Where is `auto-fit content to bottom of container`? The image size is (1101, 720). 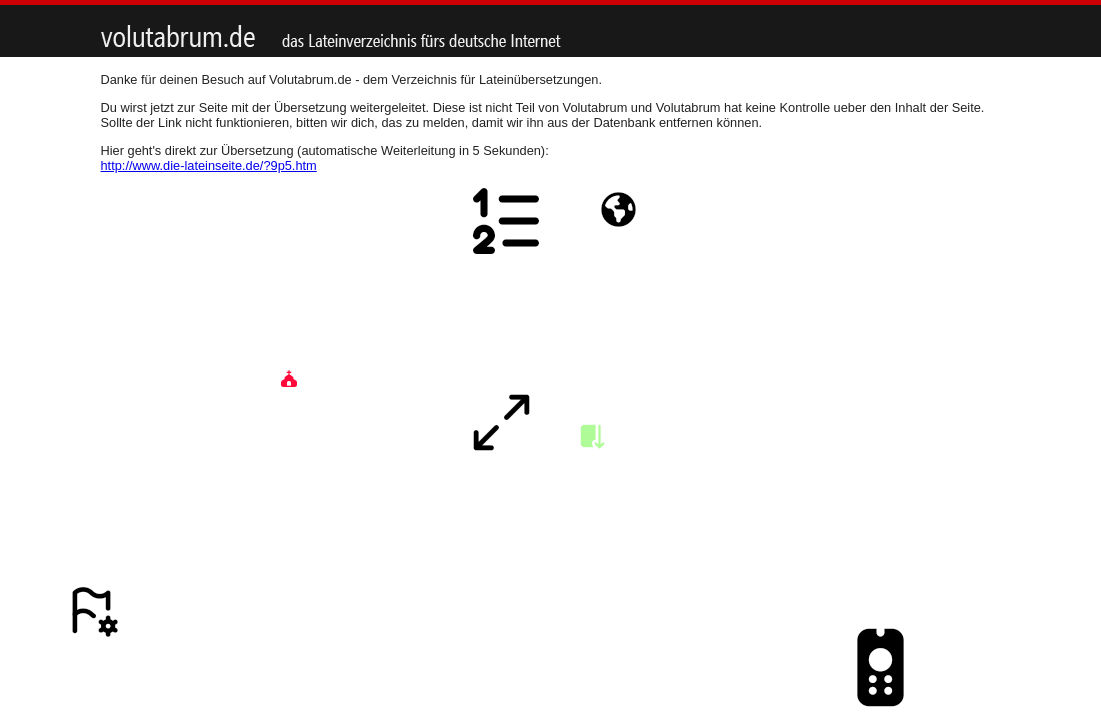 auto-fit content to bottom of container is located at coordinates (592, 436).